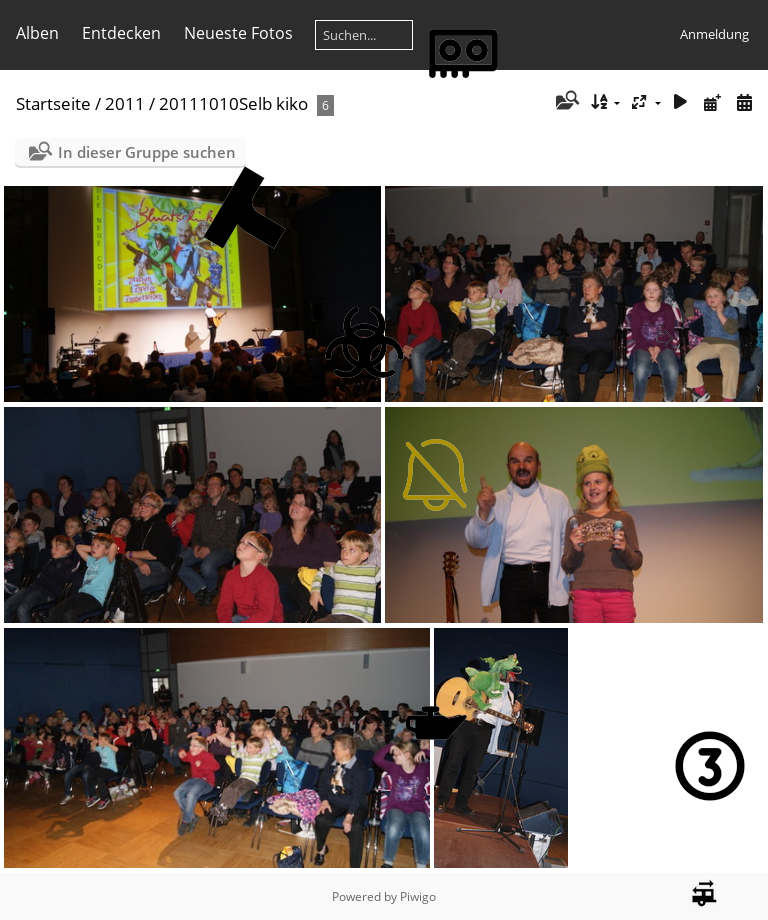 This screenshot has height=920, width=768. Describe the element at coordinates (436, 724) in the screenshot. I see `access maintenance or service settings` at that location.